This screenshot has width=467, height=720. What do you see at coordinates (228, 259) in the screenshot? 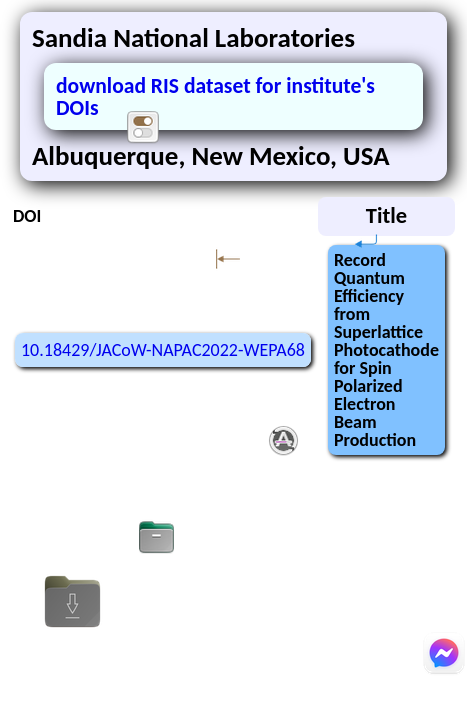
I see `go to the first item in a list or sequence` at bounding box center [228, 259].